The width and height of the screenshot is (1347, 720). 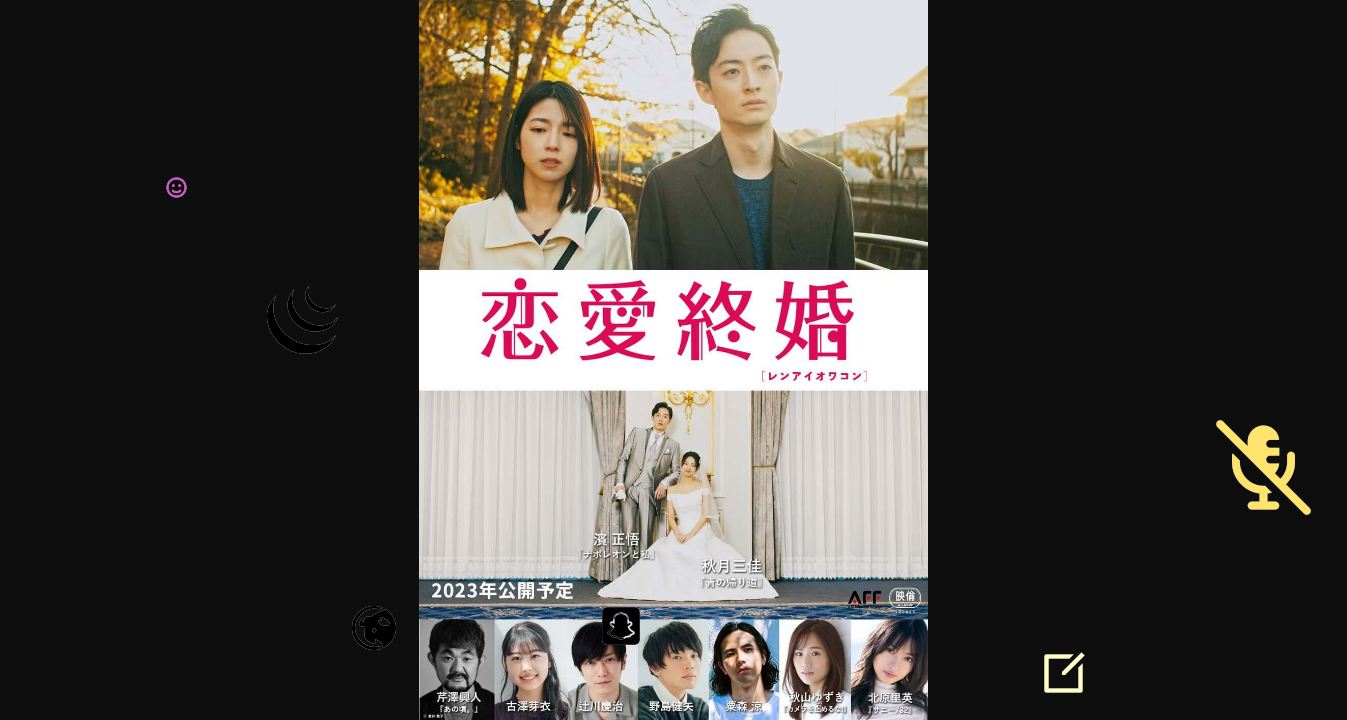 What do you see at coordinates (374, 628) in the screenshot?
I see `yaak app logo` at bounding box center [374, 628].